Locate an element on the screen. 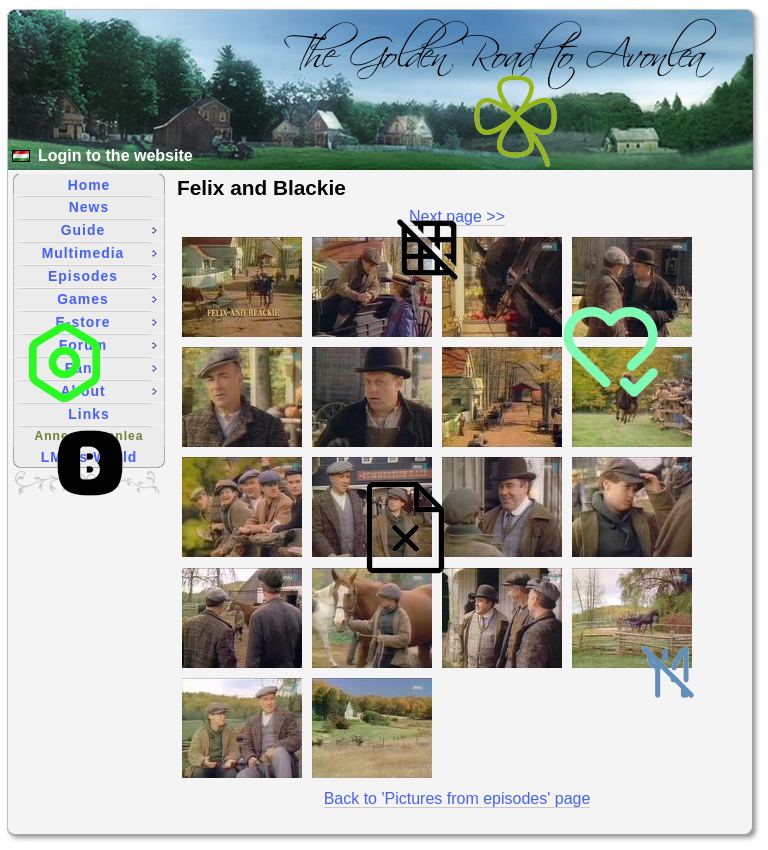 This screenshot has width=768, height=850. disable grid view is located at coordinates (429, 248).